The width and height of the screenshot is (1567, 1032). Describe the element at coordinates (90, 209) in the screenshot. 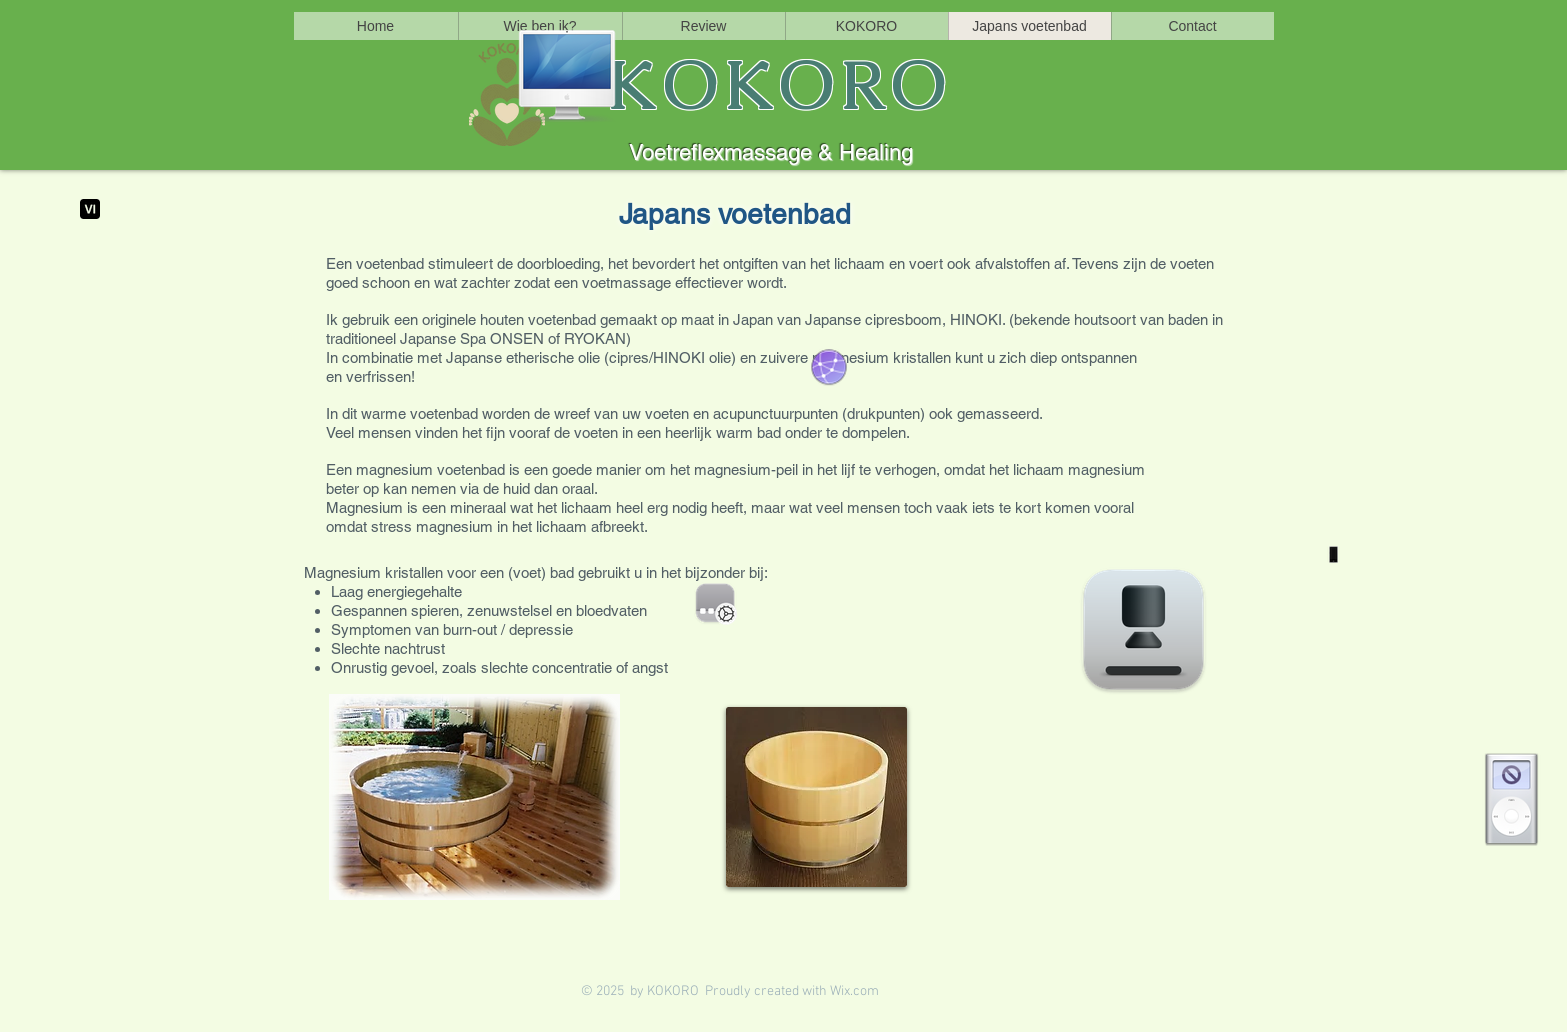

I see `switch to vietnamese keyboard input method` at that location.